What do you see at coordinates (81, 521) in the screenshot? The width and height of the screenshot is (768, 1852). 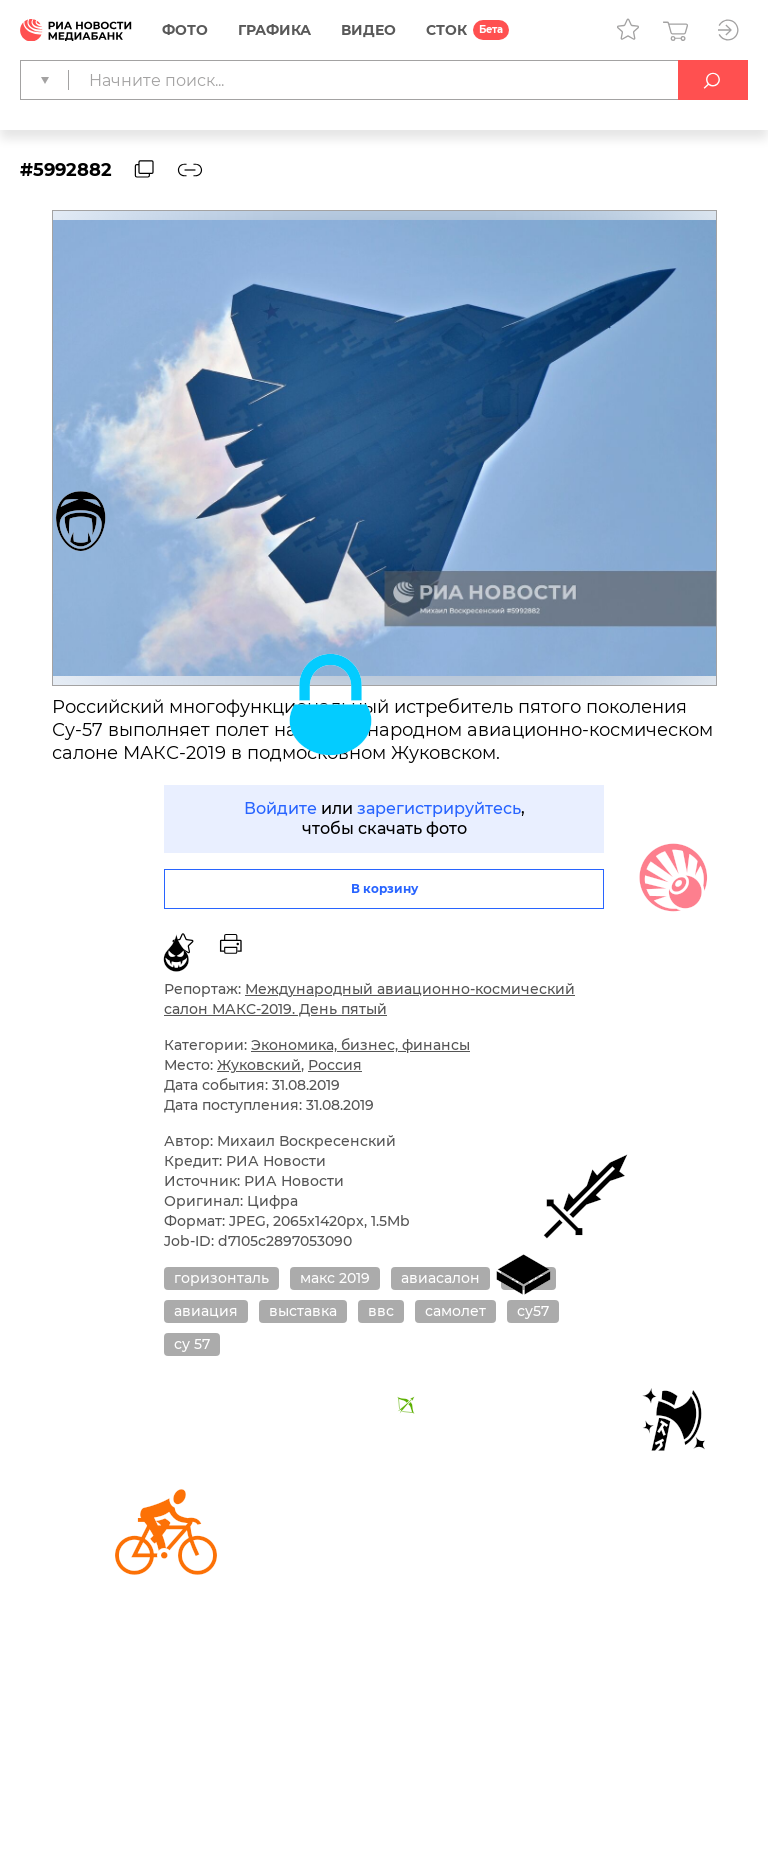 I see `indicates poison or venom status effect` at bounding box center [81, 521].